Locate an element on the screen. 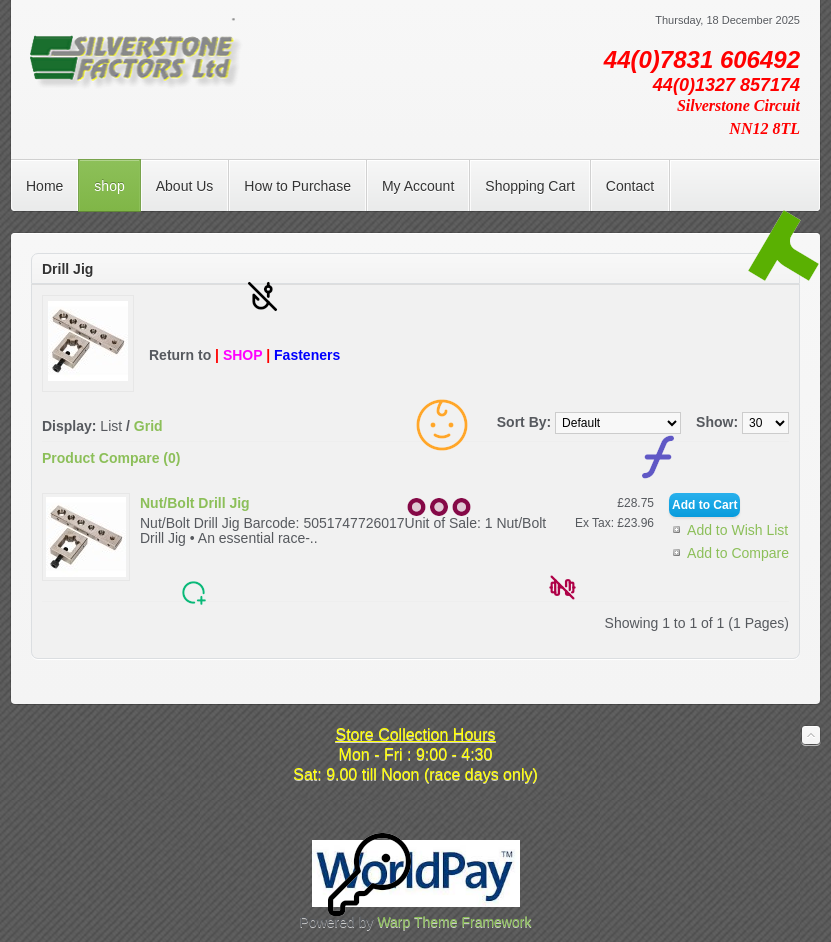  trapeze app or service branding is located at coordinates (783, 245).